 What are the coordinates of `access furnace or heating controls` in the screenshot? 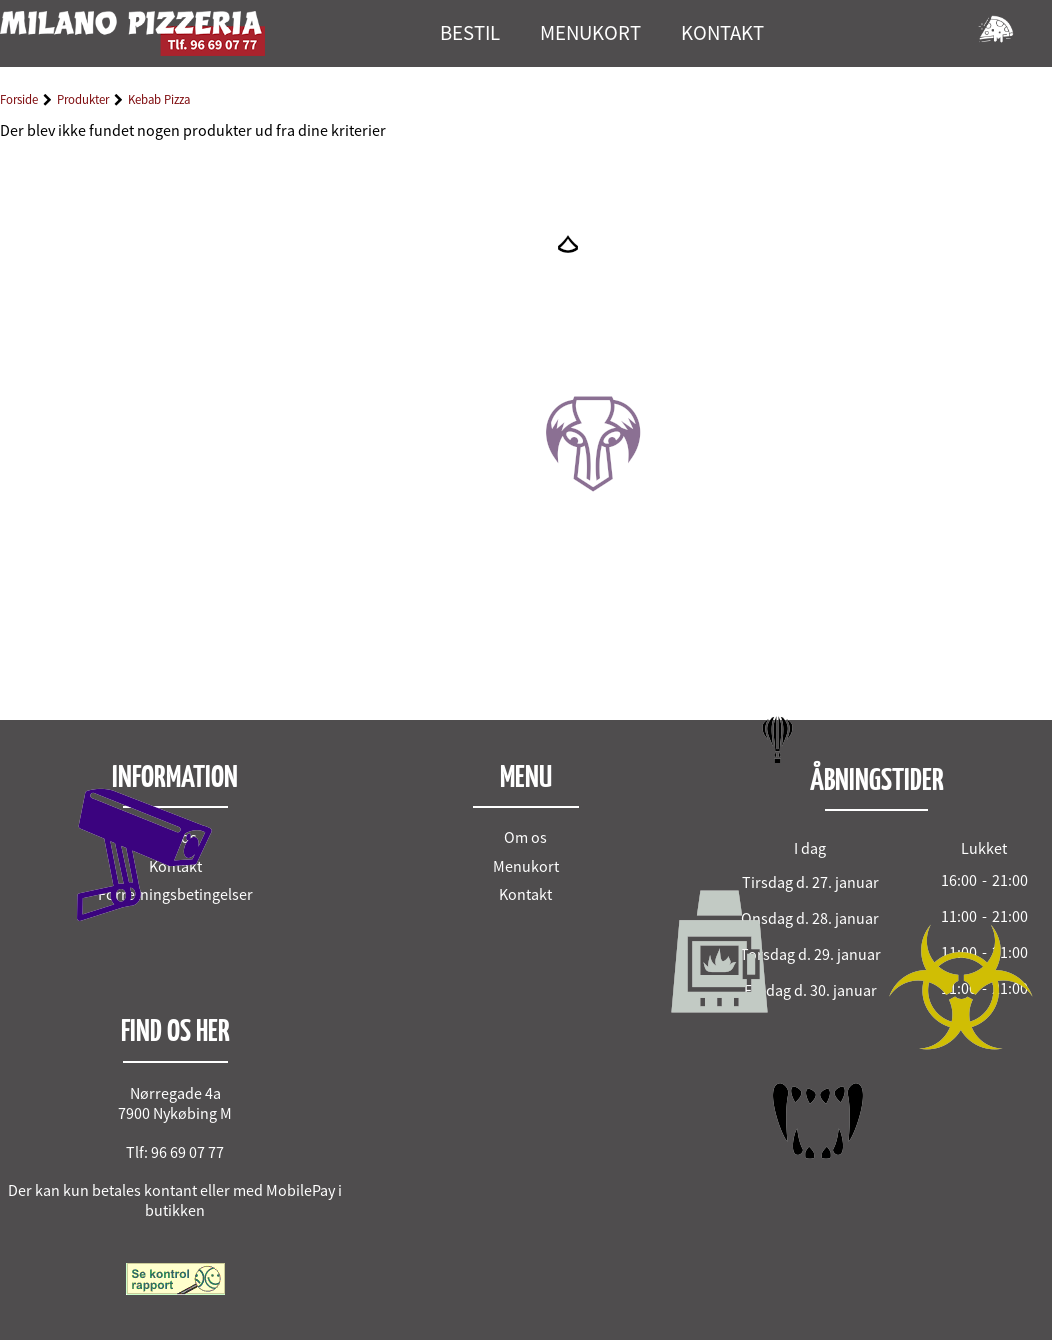 It's located at (719, 951).